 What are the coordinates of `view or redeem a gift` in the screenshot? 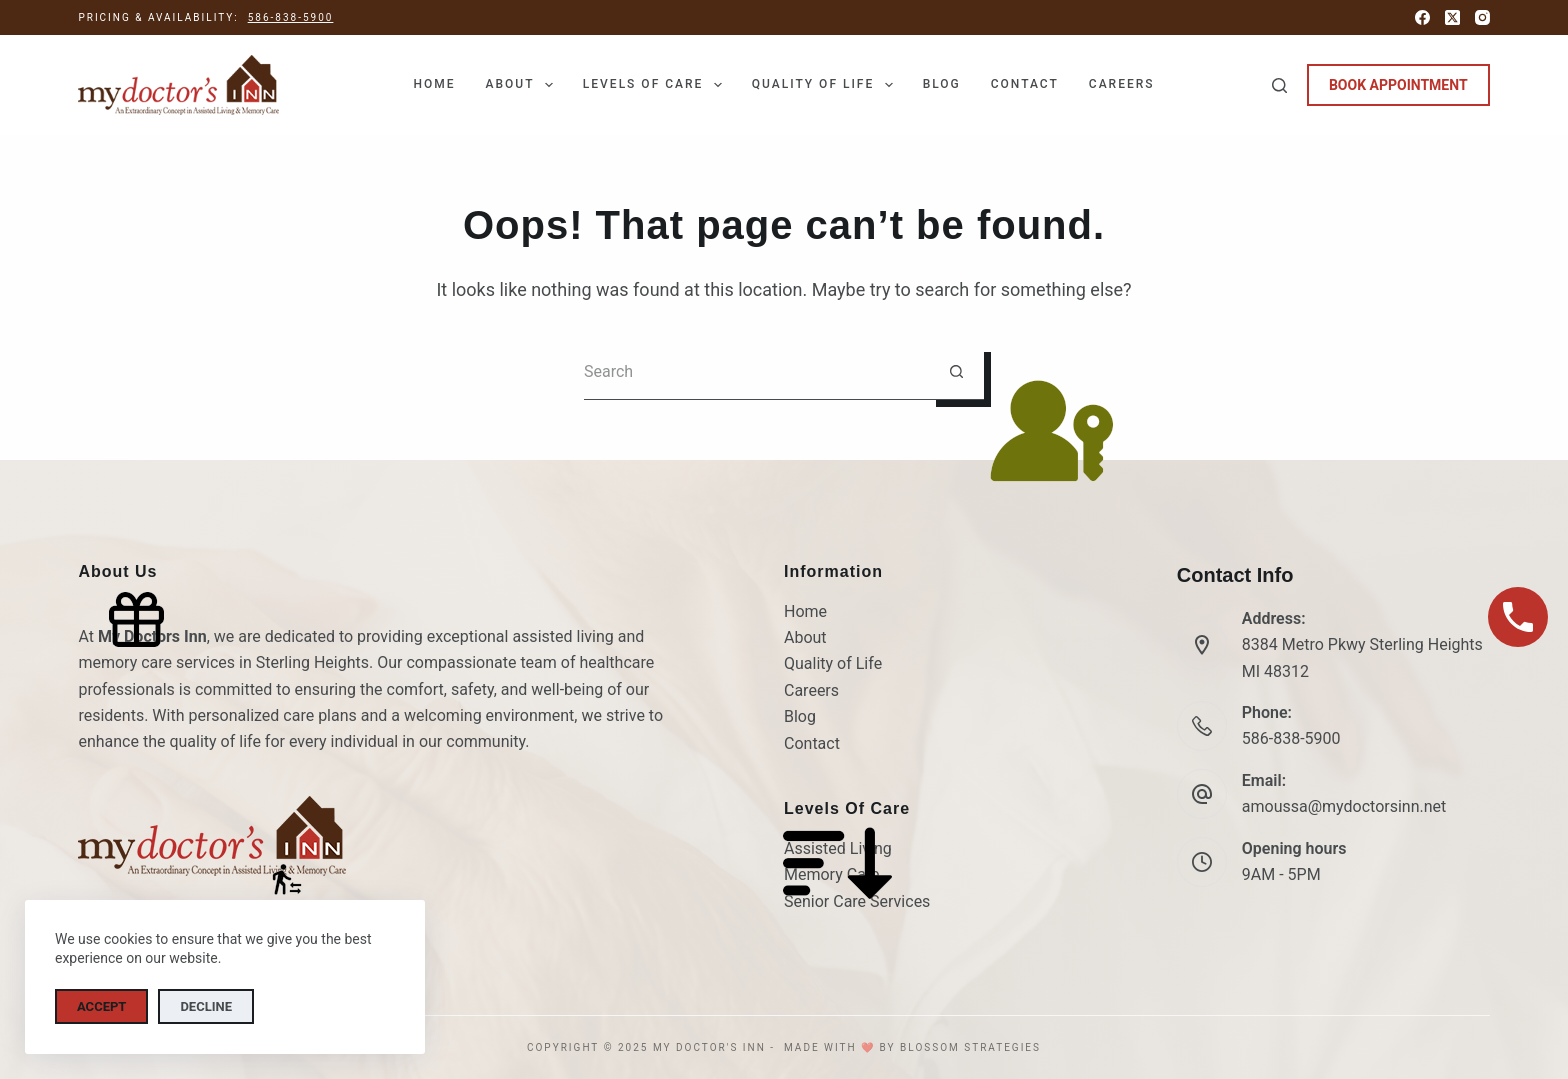 It's located at (136, 619).